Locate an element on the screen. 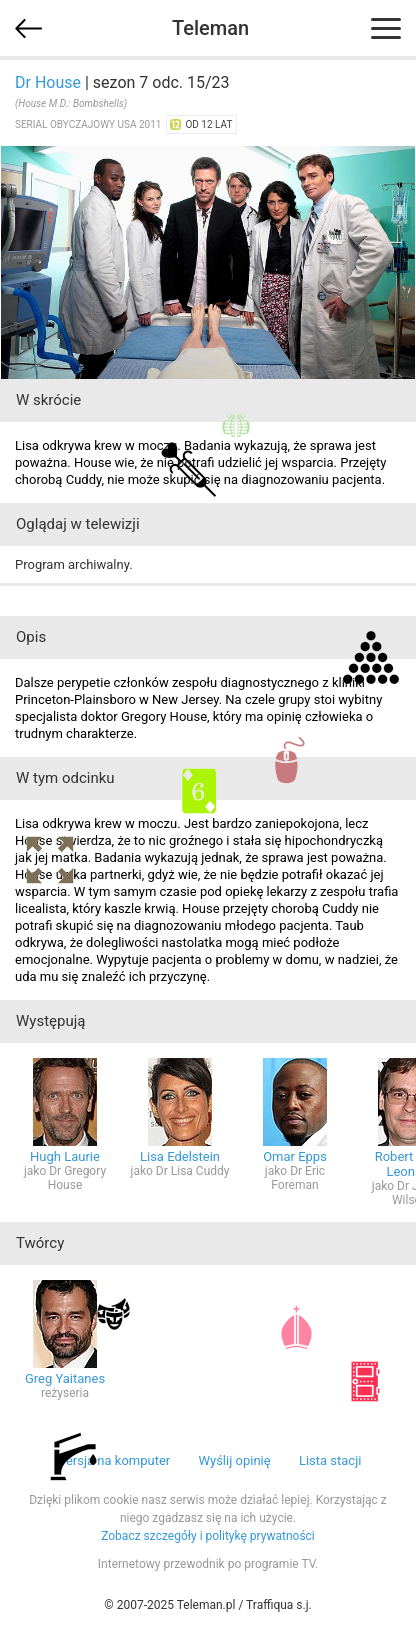  inject love or affection in a game is located at coordinates (189, 470).